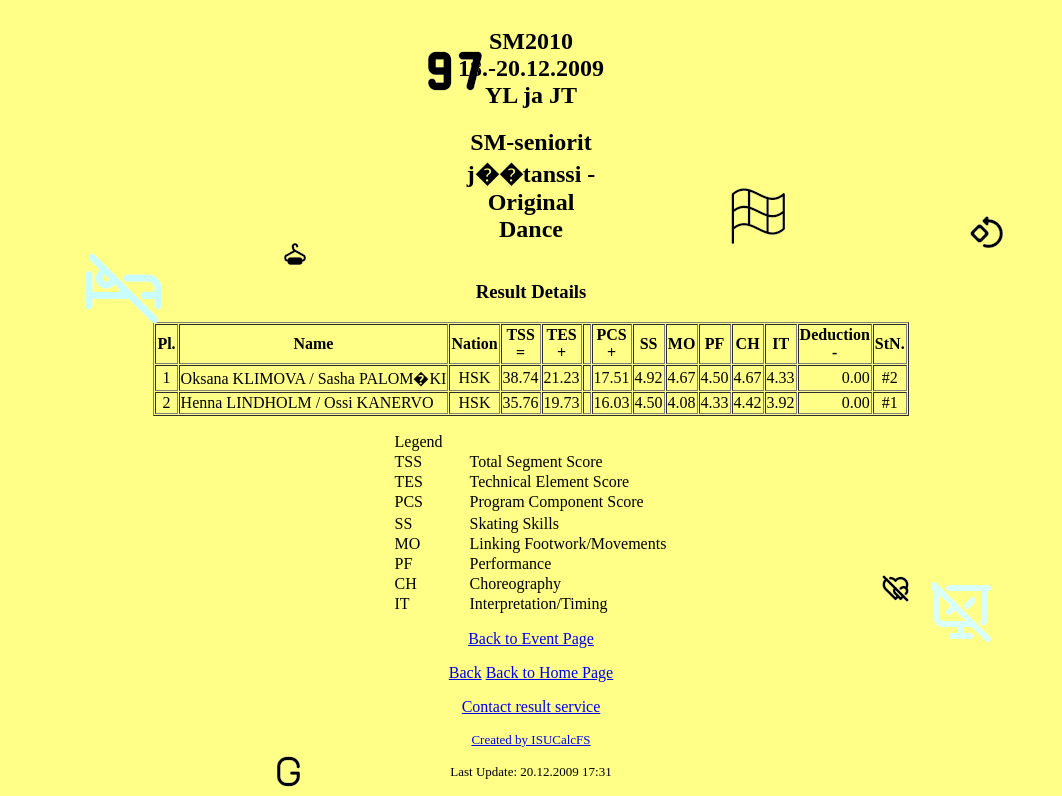 The height and width of the screenshot is (796, 1062). Describe the element at coordinates (123, 288) in the screenshot. I see `no sleeping accommodations available` at that location.